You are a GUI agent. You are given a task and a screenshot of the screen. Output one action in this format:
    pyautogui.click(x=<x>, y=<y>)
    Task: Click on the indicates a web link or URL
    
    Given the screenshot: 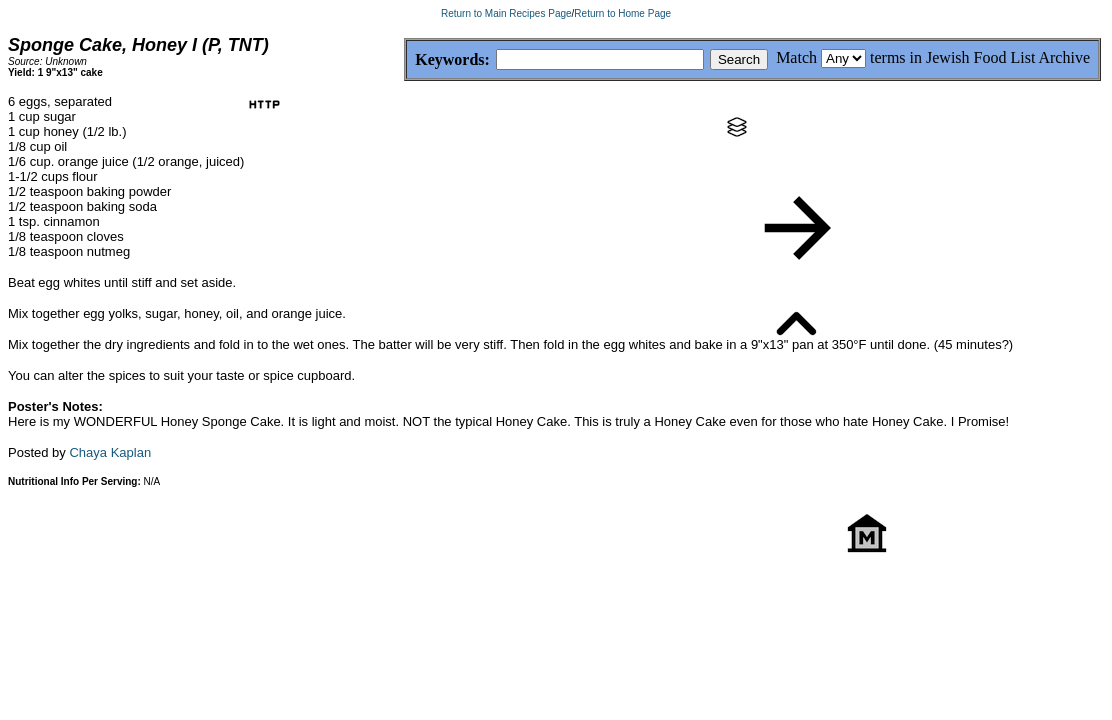 What is the action you would take?
    pyautogui.click(x=264, y=104)
    